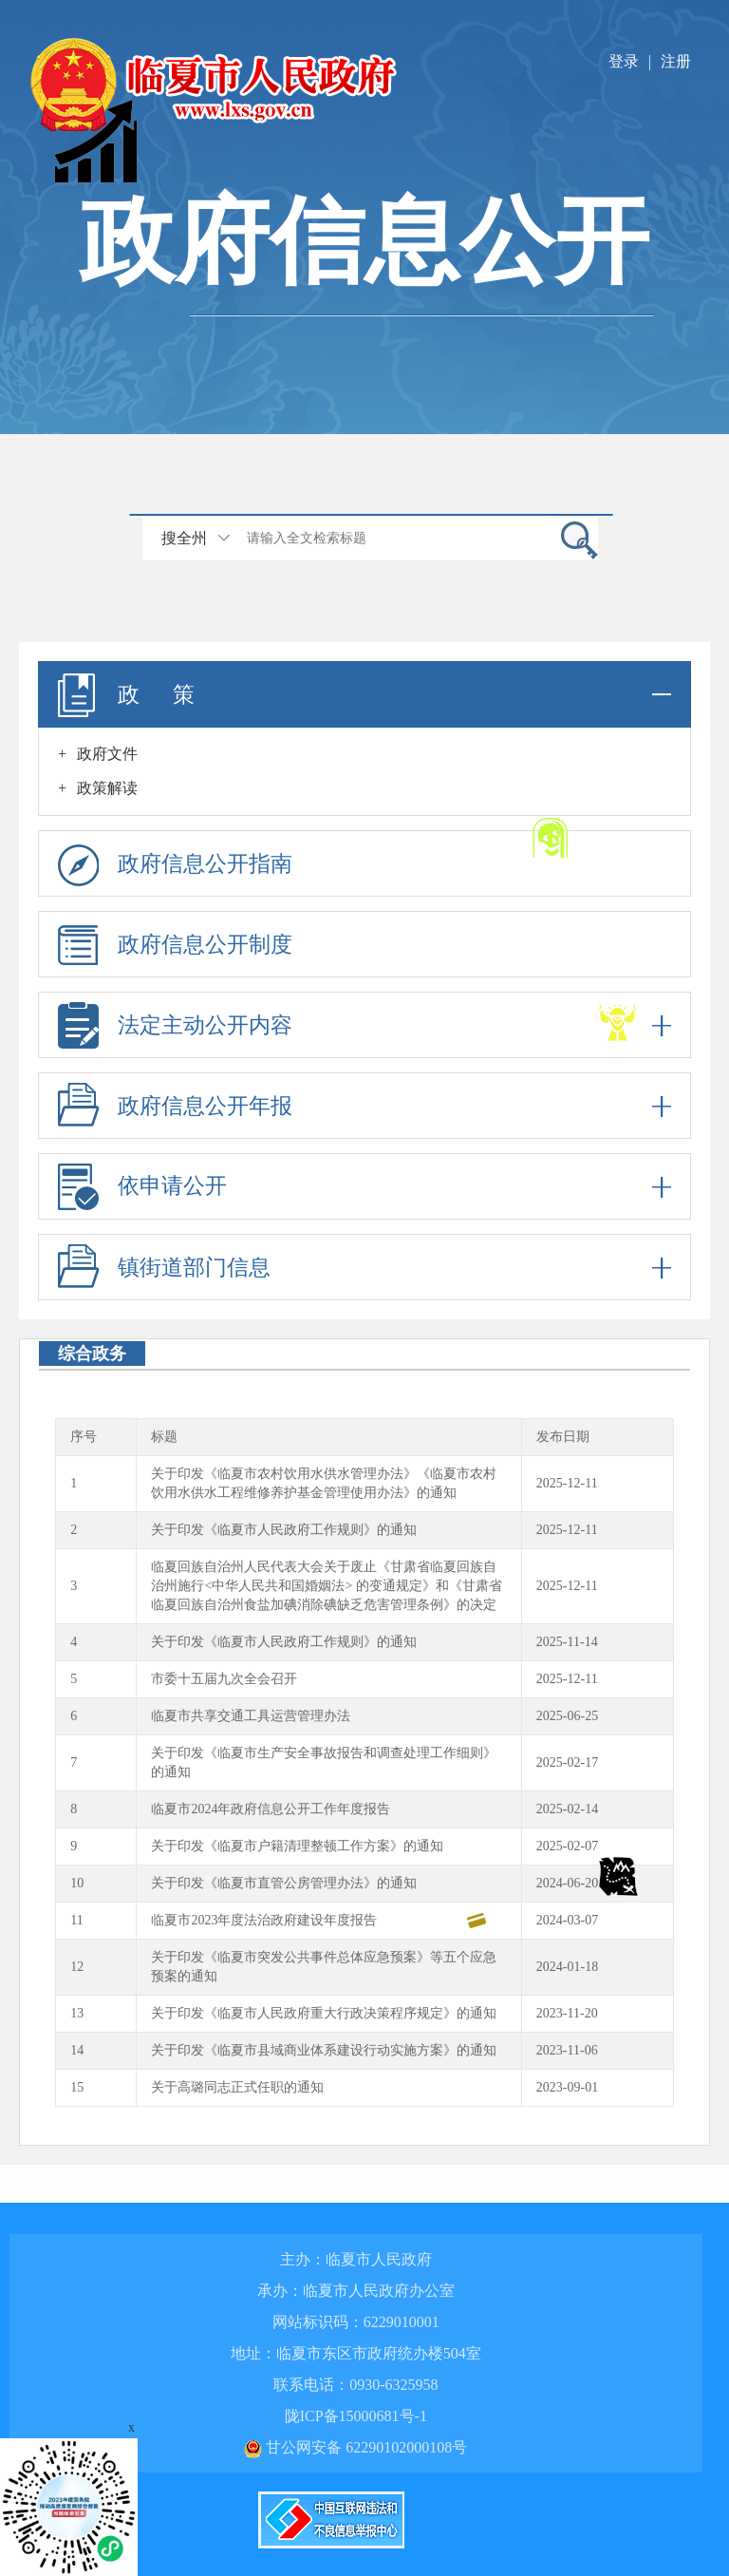 This screenshot has width=729, height=2576. What do you see at coordinates (477, 1921) in the screenshot?
I see `swipe or tap your card to pay` at bounding box center [477, 1921].